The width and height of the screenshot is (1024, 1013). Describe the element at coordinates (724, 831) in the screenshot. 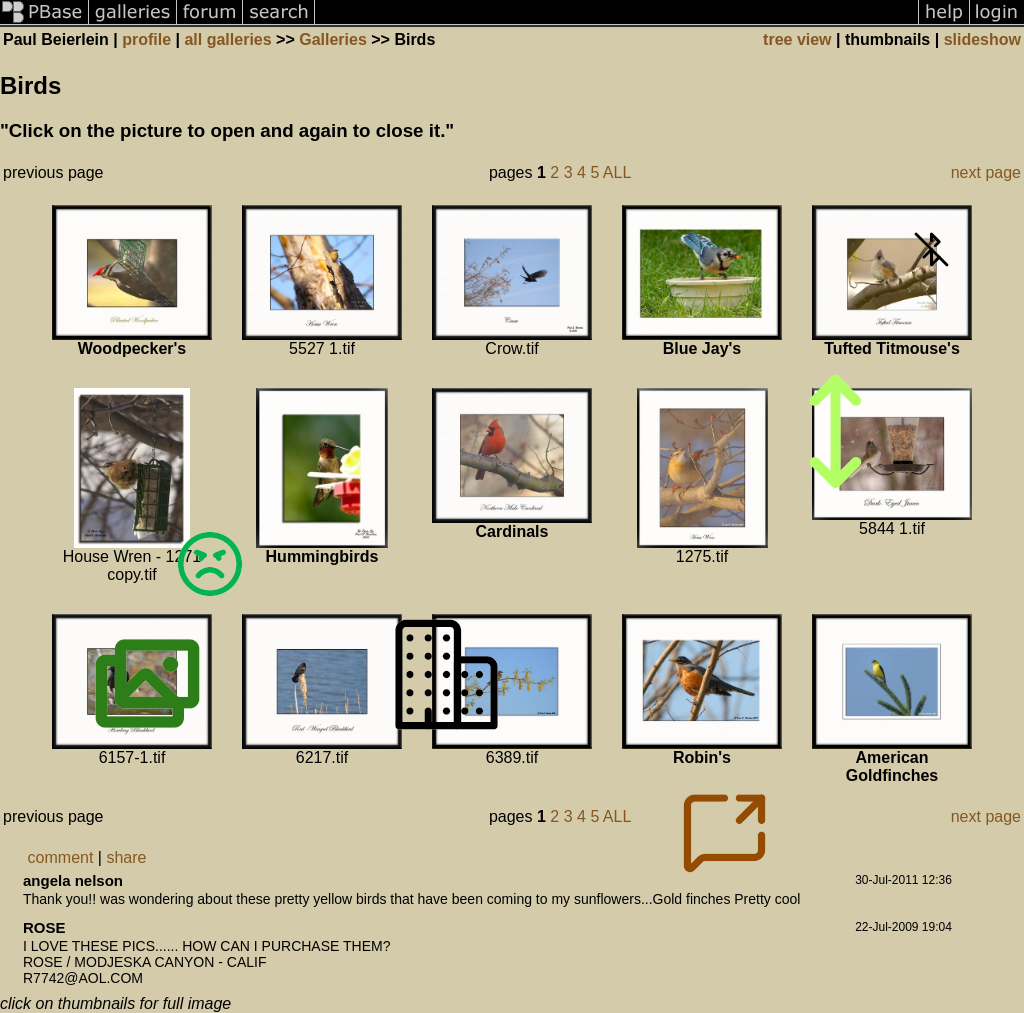

I see `share this conversation` at that location.